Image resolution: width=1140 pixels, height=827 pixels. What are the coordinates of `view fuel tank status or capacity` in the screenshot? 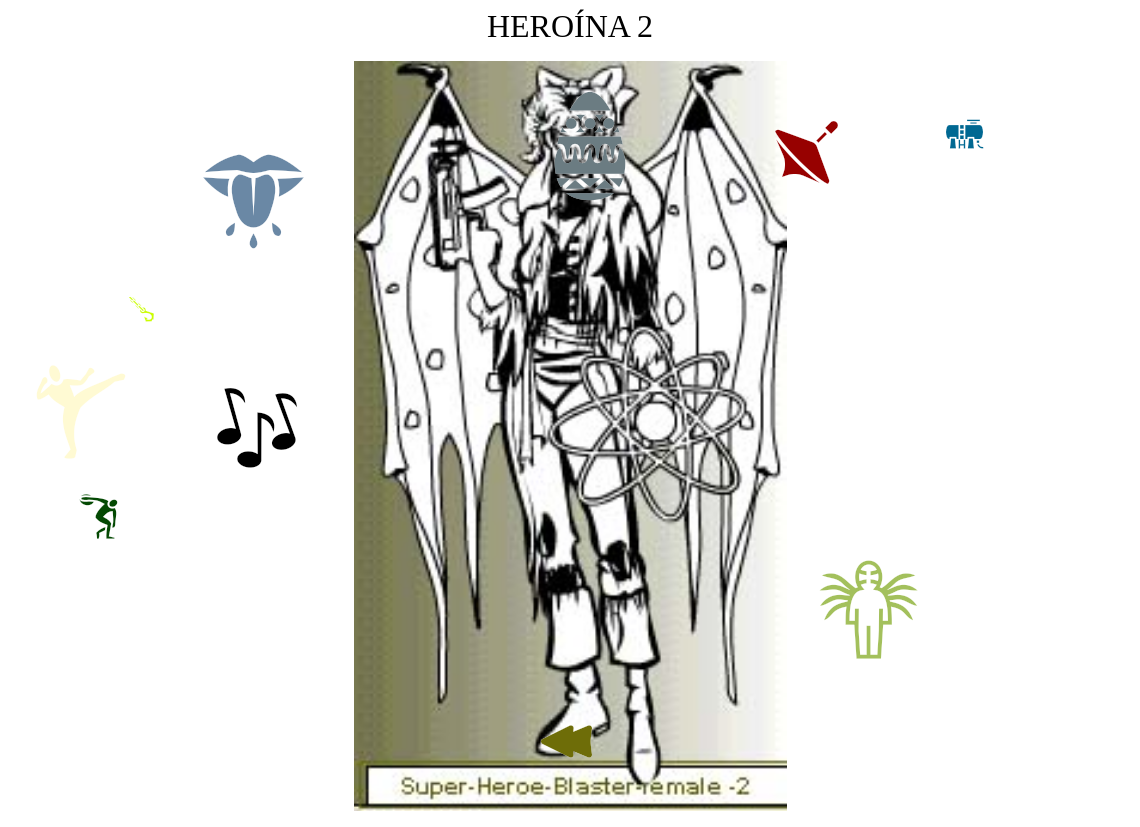 It's located at (964, 129).